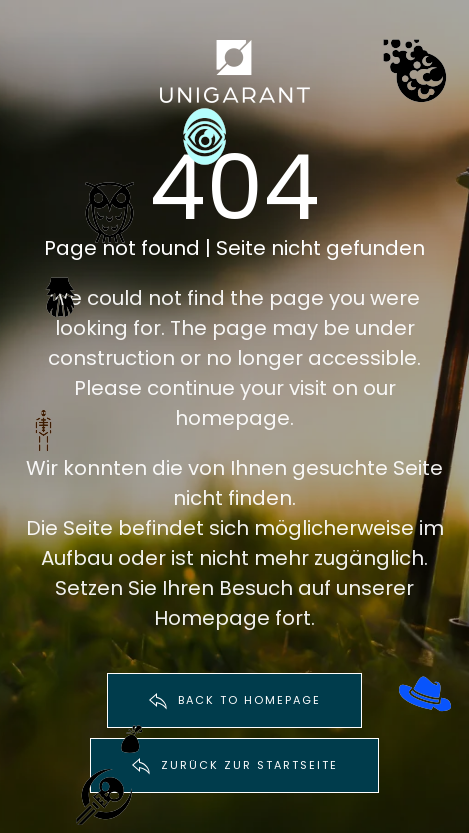 This screenshot has width=469, height=833. Describe the element at coordinates (60, 297) in the screenshot. I see `indicates horse or equine-related content` at that location.